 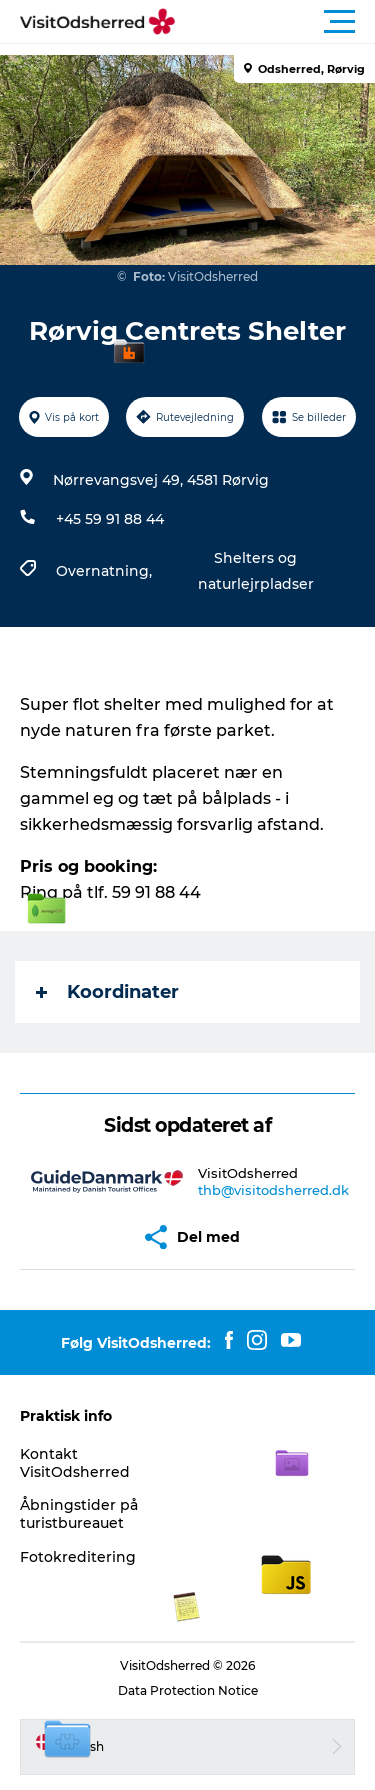 I want to click on open notes application, so click(x=186, y=1606).